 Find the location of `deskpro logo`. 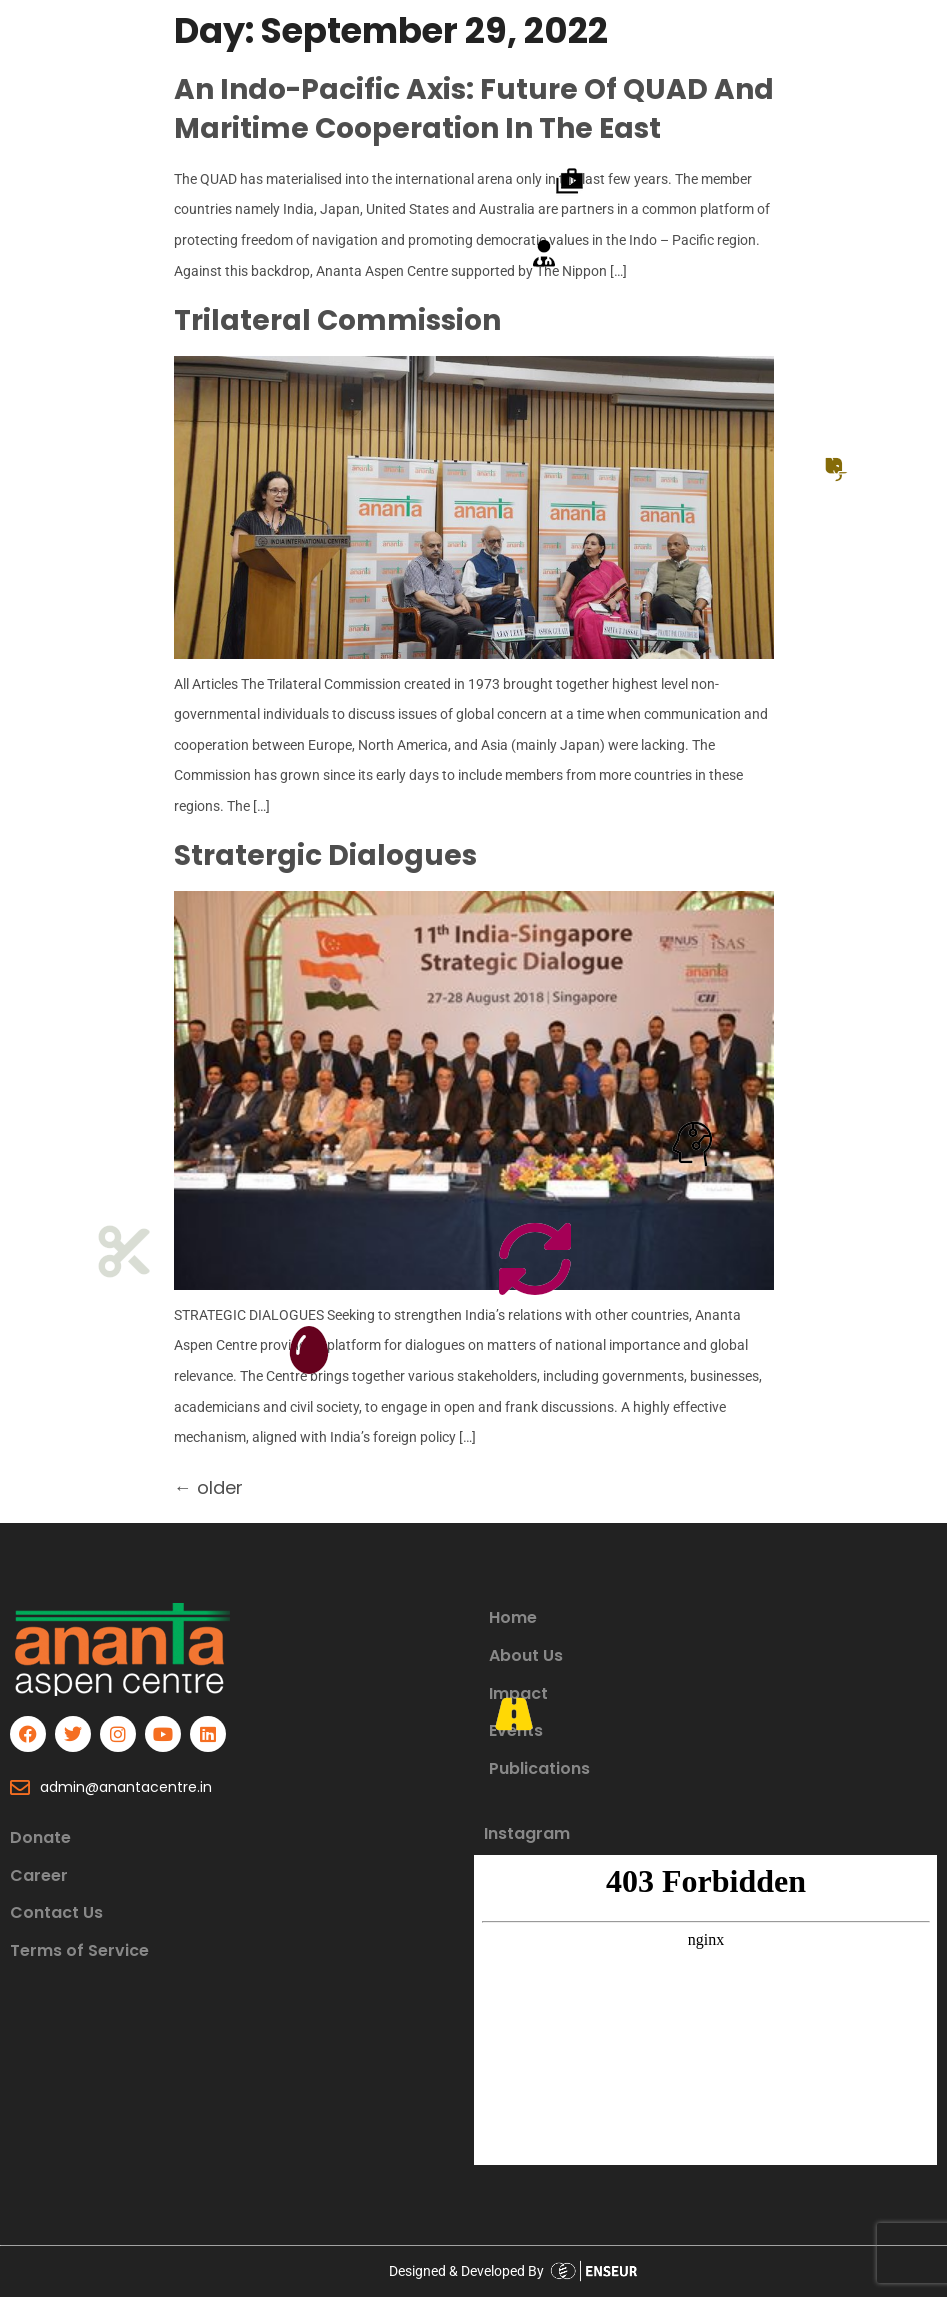

deskpro logo is located at coordinates (836, 469).